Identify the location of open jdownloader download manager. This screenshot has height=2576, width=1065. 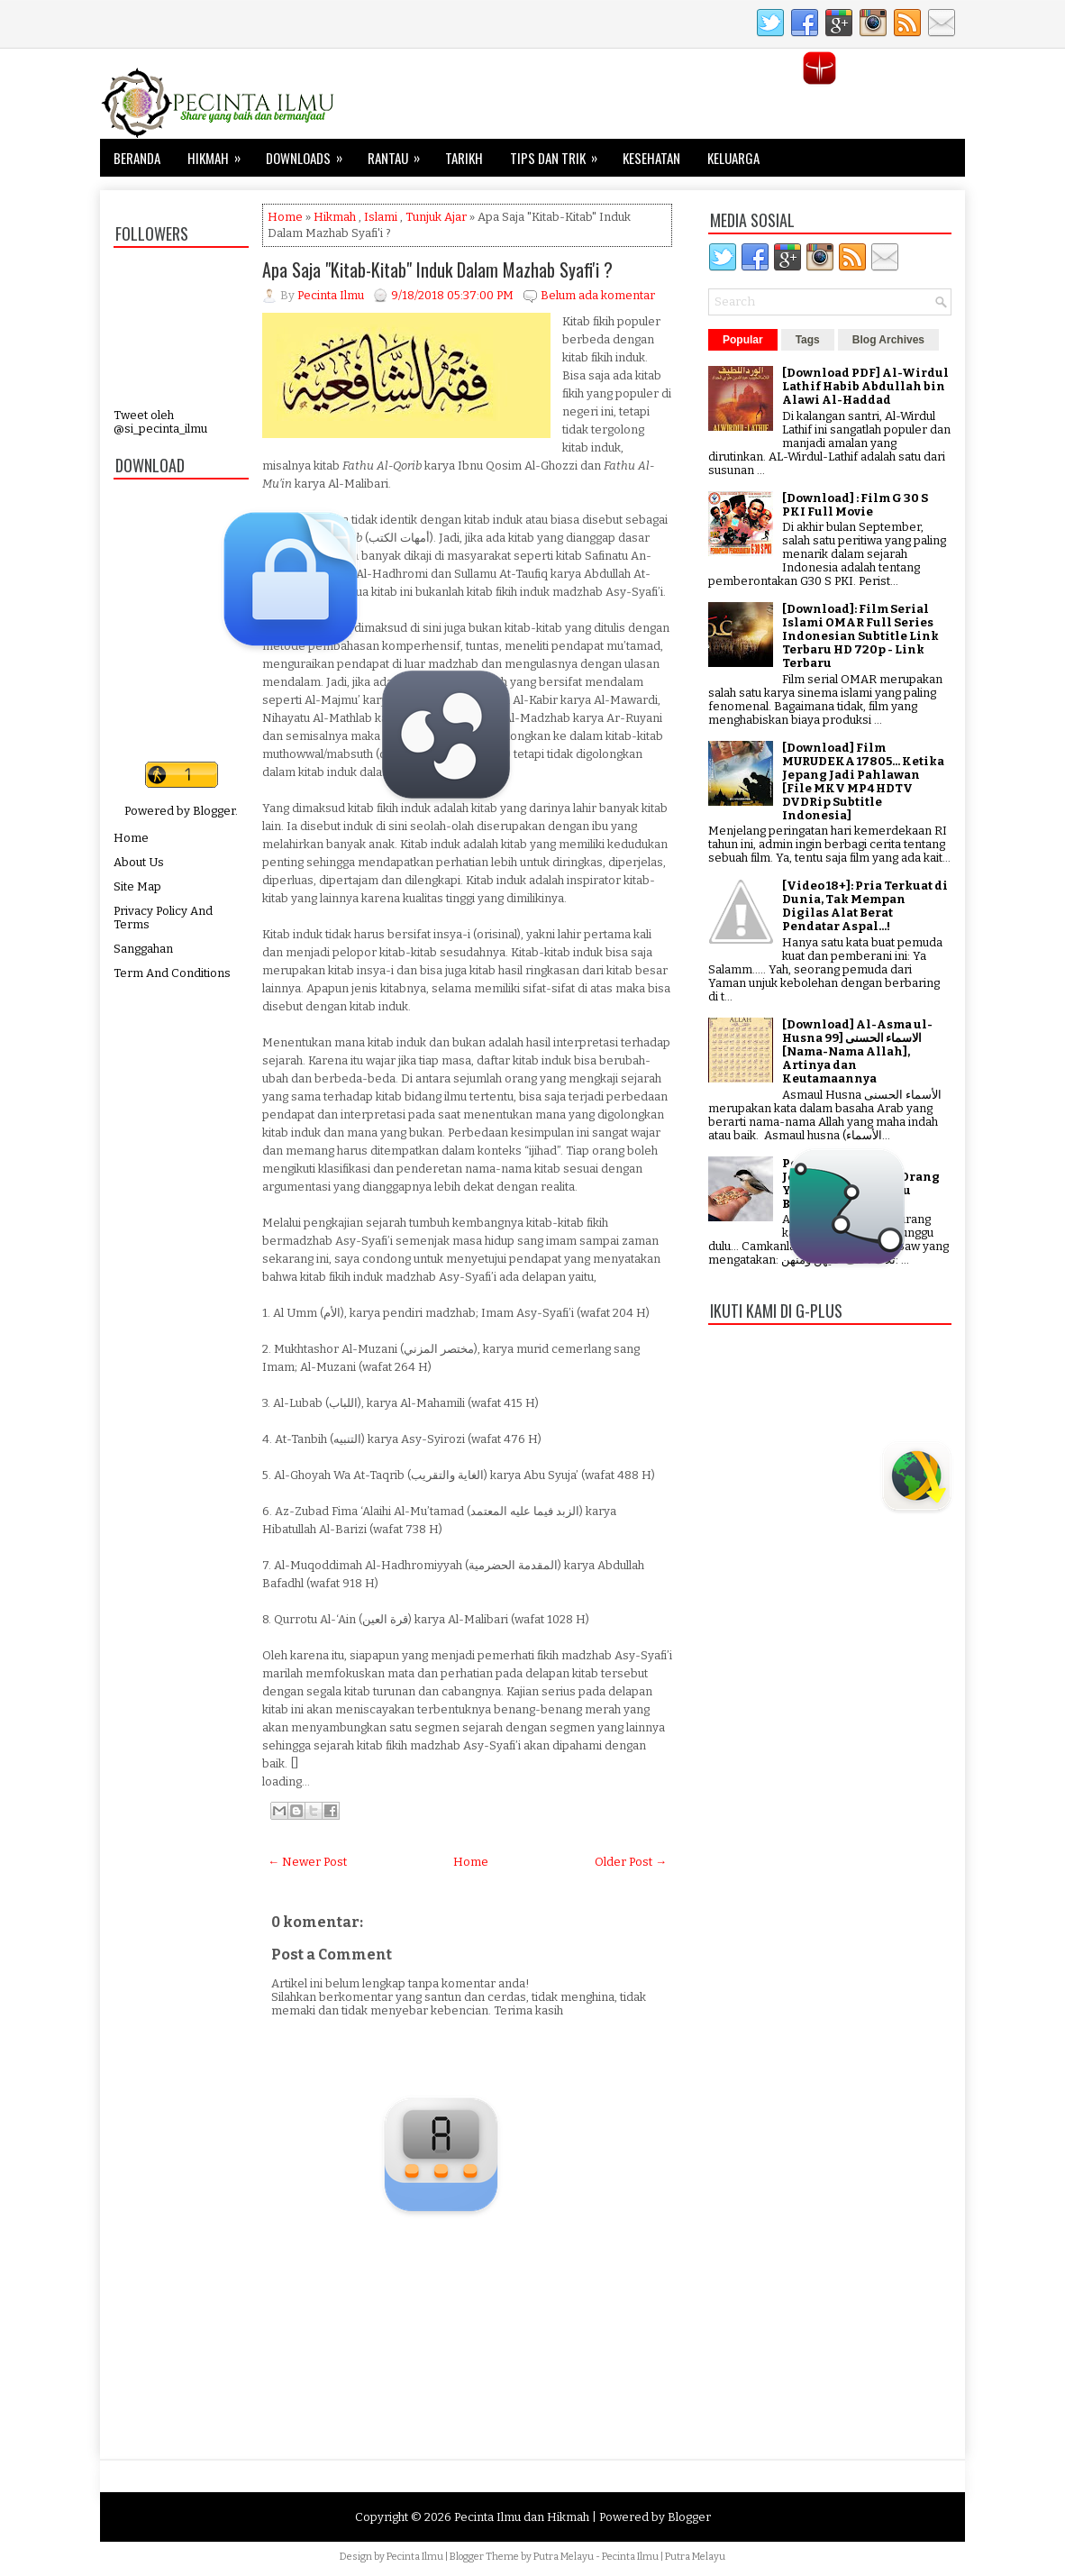
(916, 1475).